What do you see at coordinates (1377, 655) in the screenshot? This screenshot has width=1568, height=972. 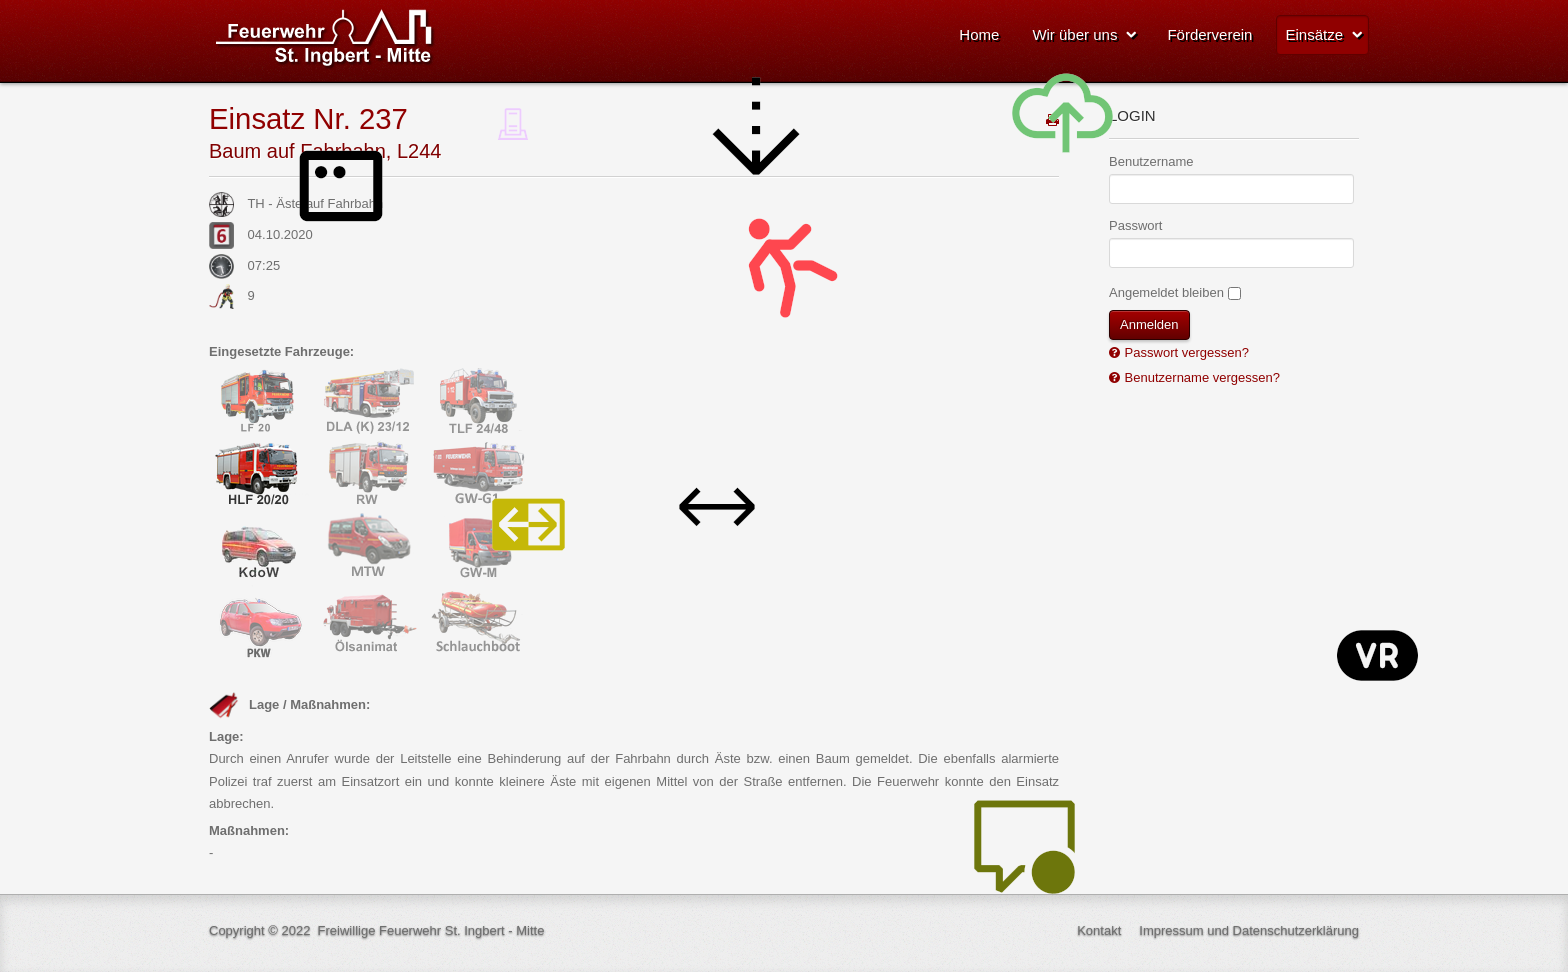 I see `access virtual reality mode or settings` at bounding box center [1377, 655].